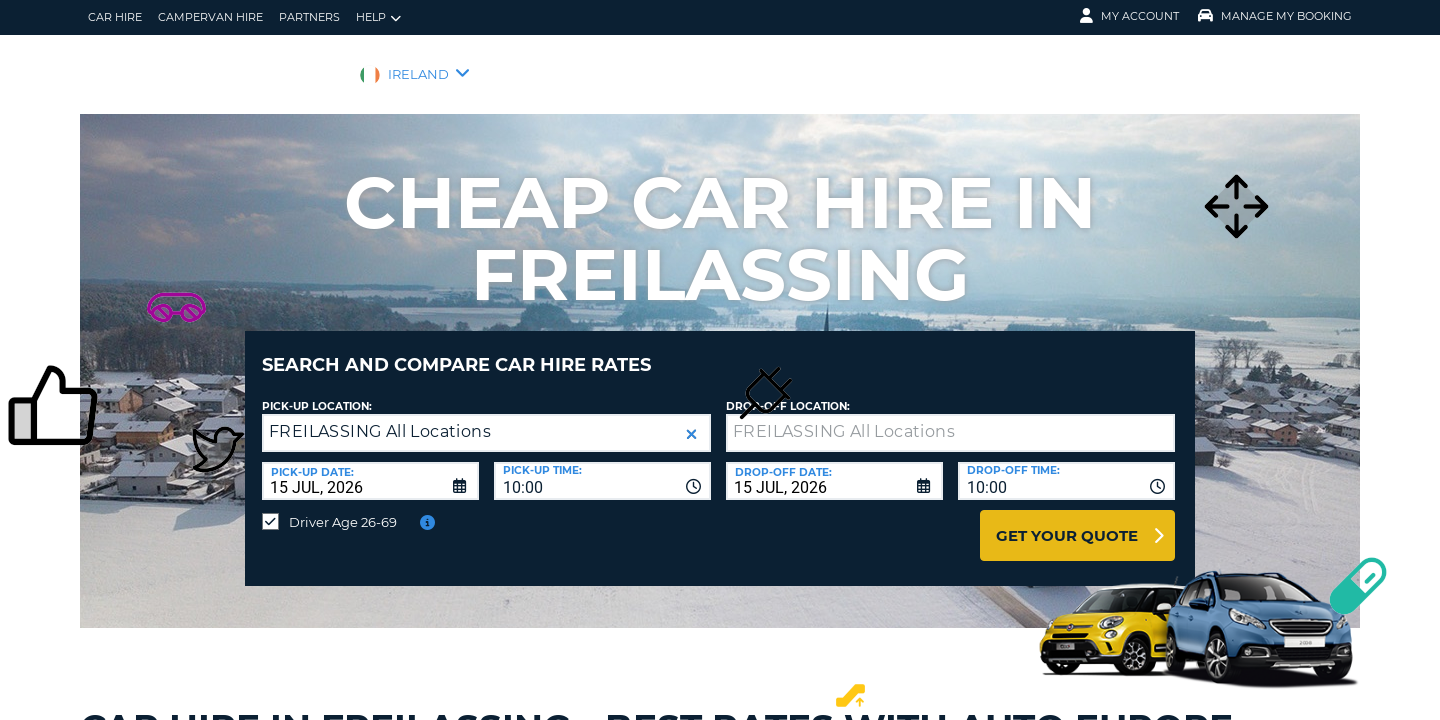 This screenshot has height=720, width=1440. I want to click on share to twitter, so click(215, 447).